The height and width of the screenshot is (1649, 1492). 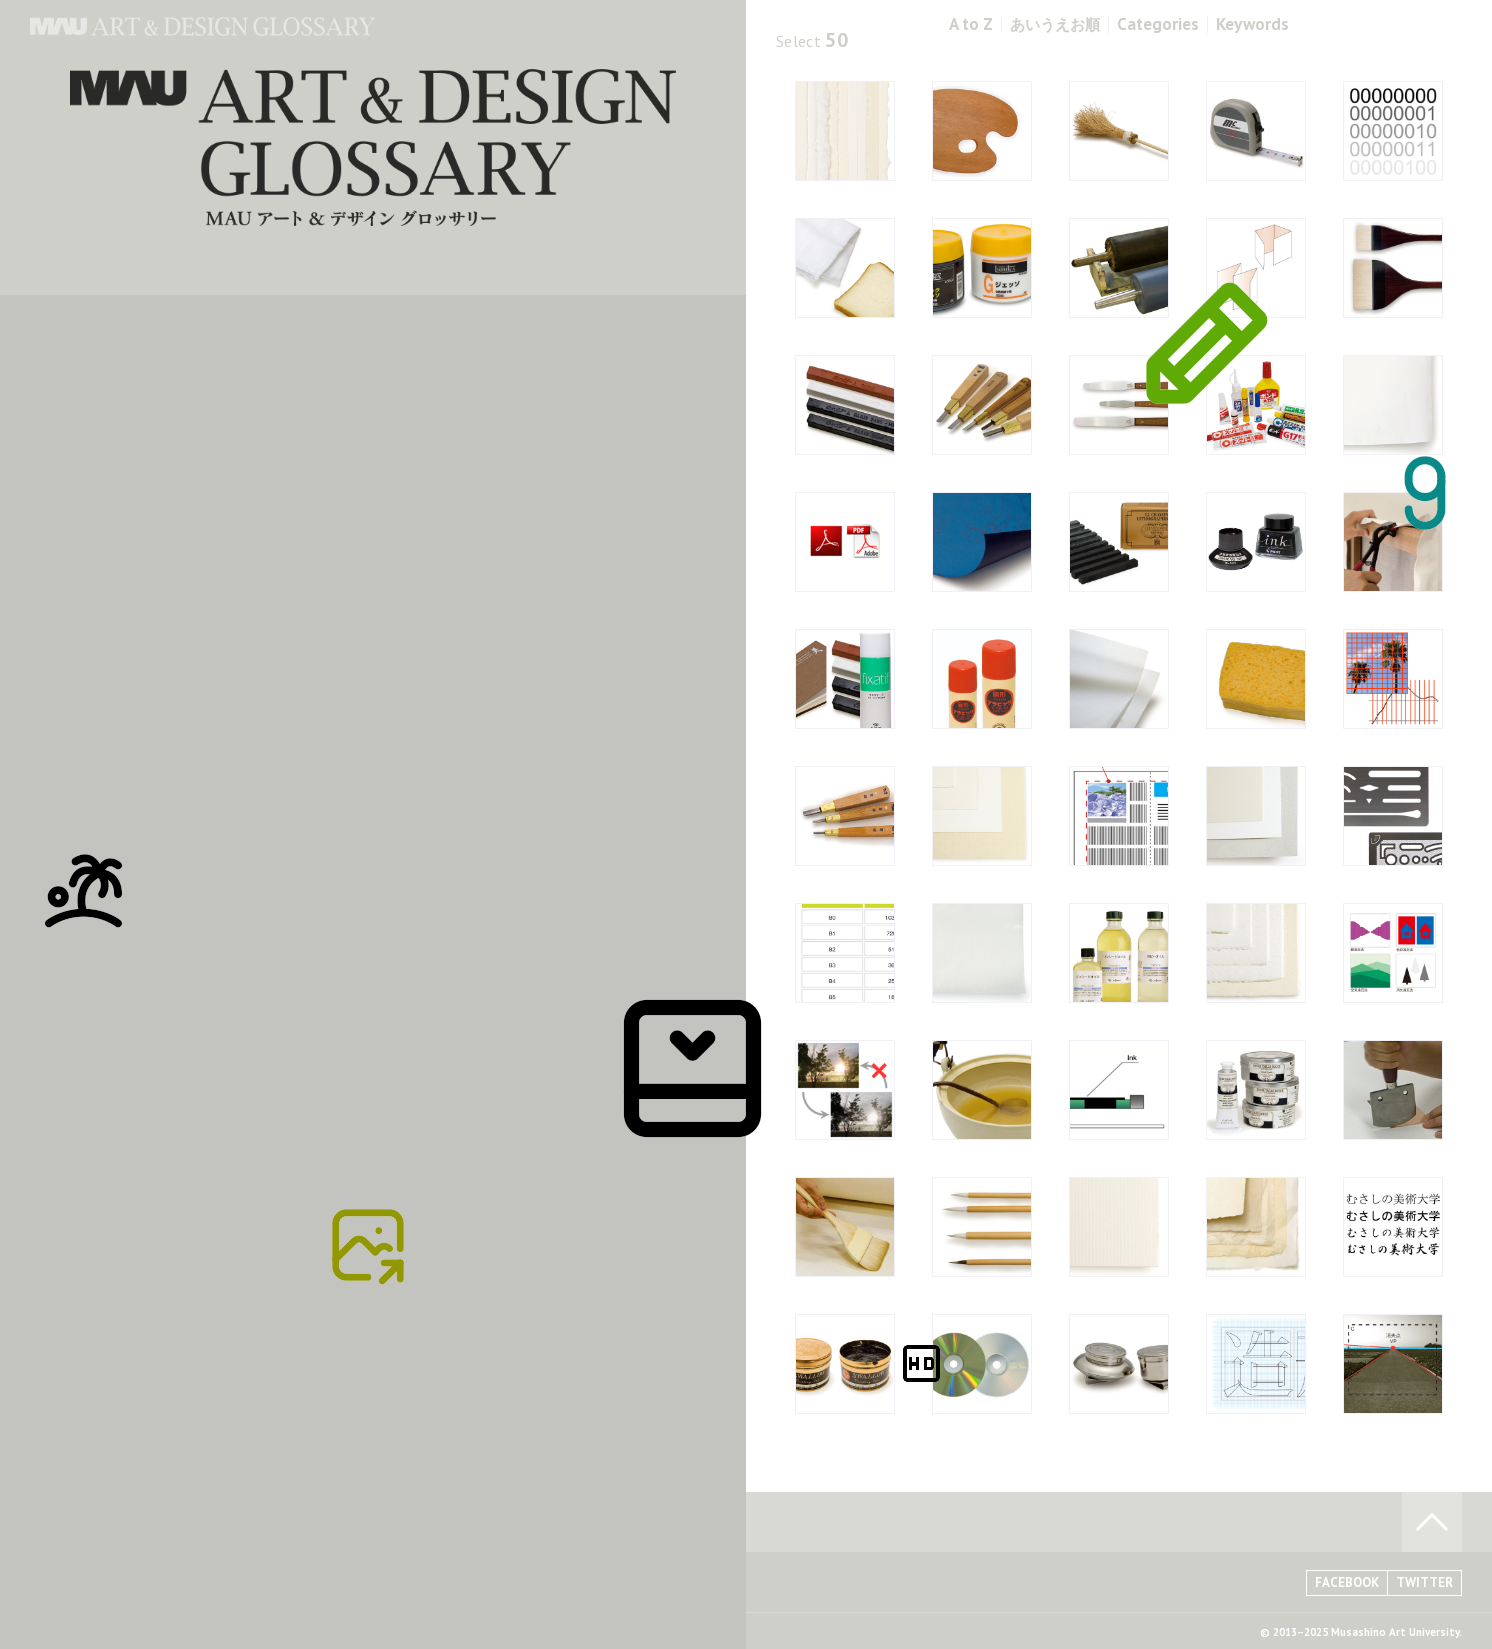 What do you see at coordinates (83, 891) in the screenshot?
I see `indicates vacation or travel mode` at bounding box center [83, 891].